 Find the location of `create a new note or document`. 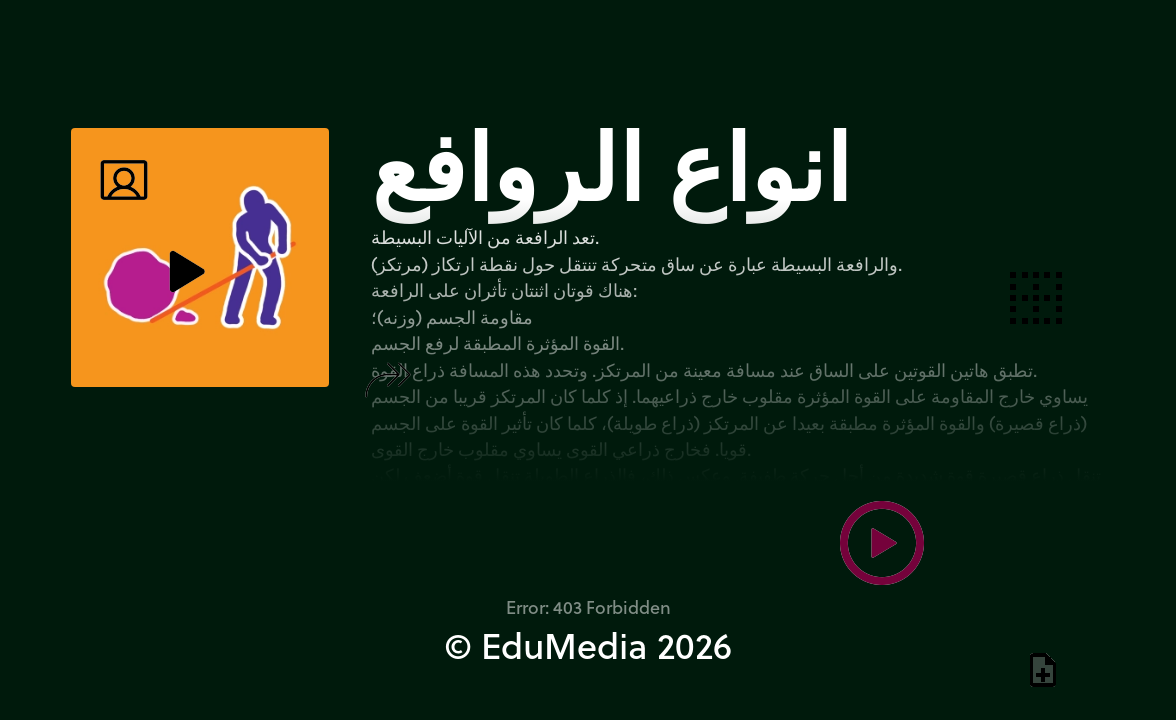

create a new note or document is located at coordinates (1043, 670).